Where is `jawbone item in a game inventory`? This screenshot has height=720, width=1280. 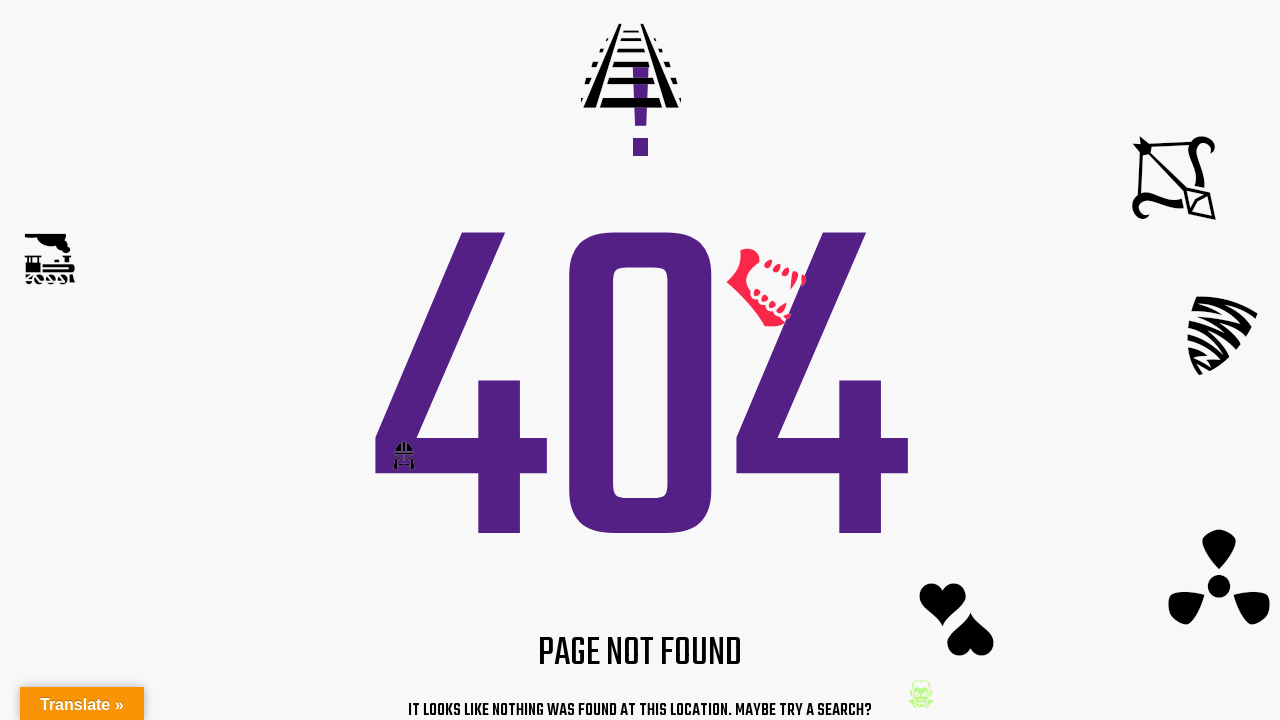
jawbone item in a game inventory is located at coordinates (766, 287).